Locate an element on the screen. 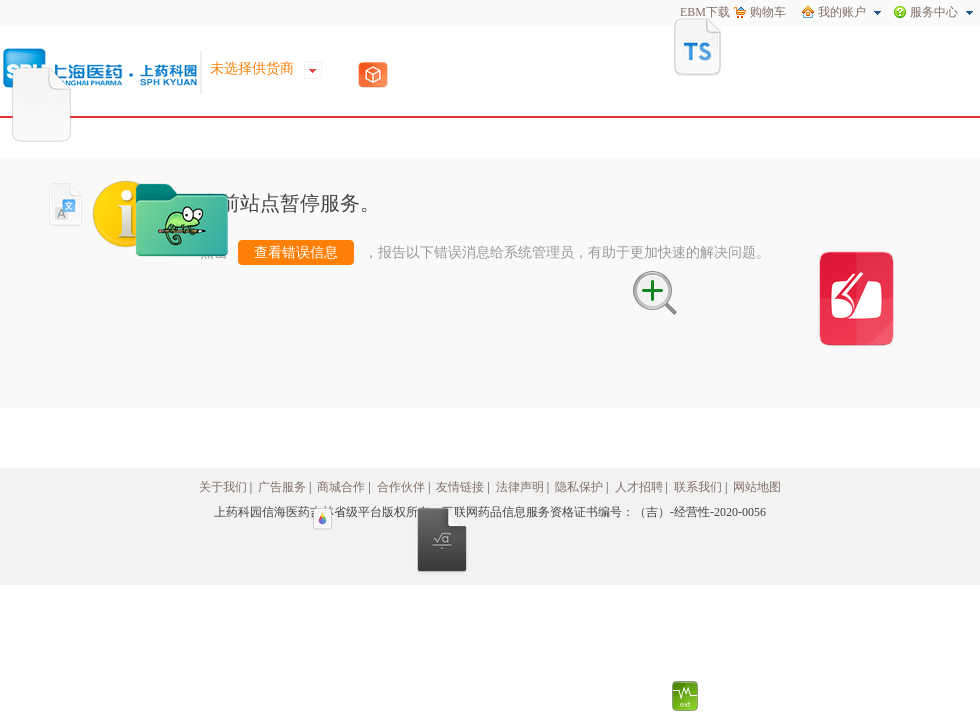 The width and height of the screenshot is (980, 720). a typescript source code file is located at coordinates (697, 46).